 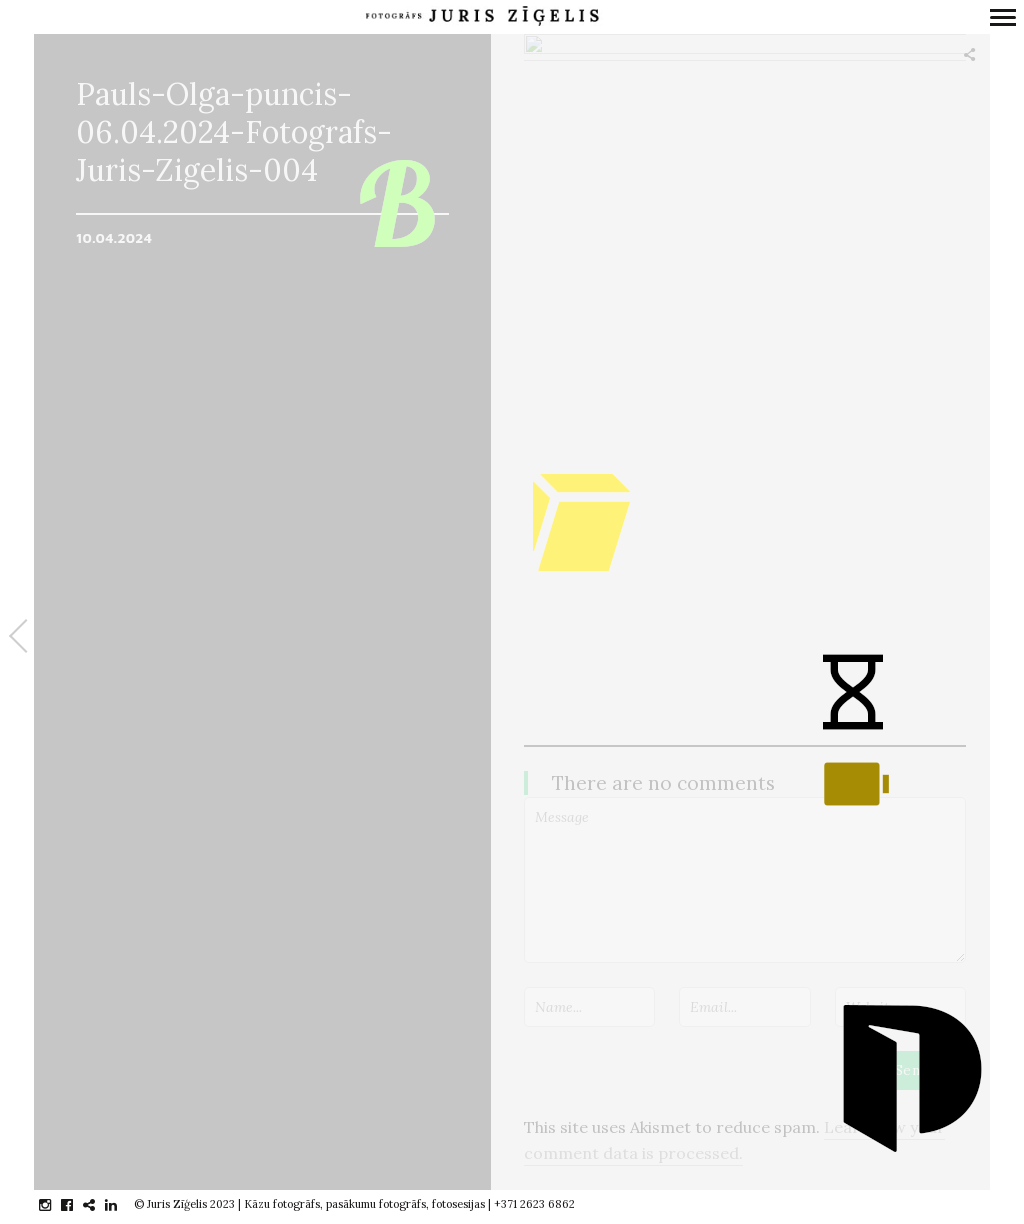 I want to click on indicates a loading or processing state, so click(x=853, y=692).